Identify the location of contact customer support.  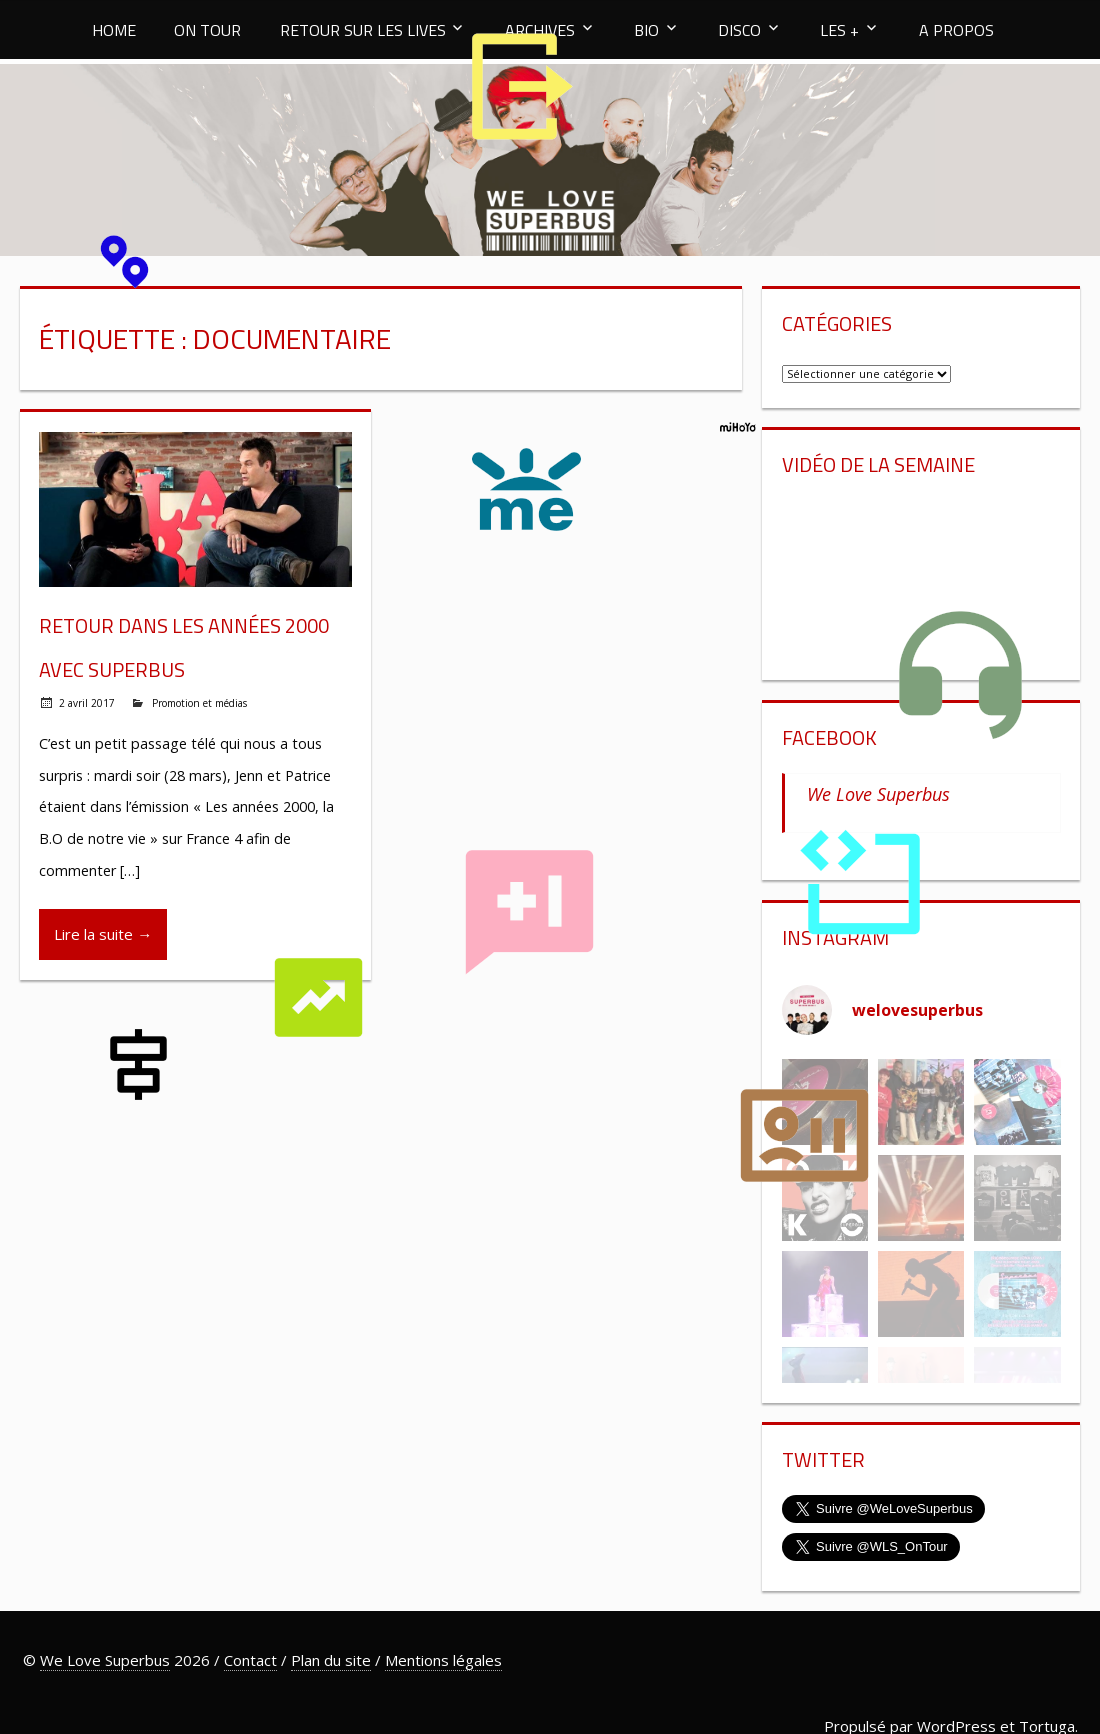
(960, 672).